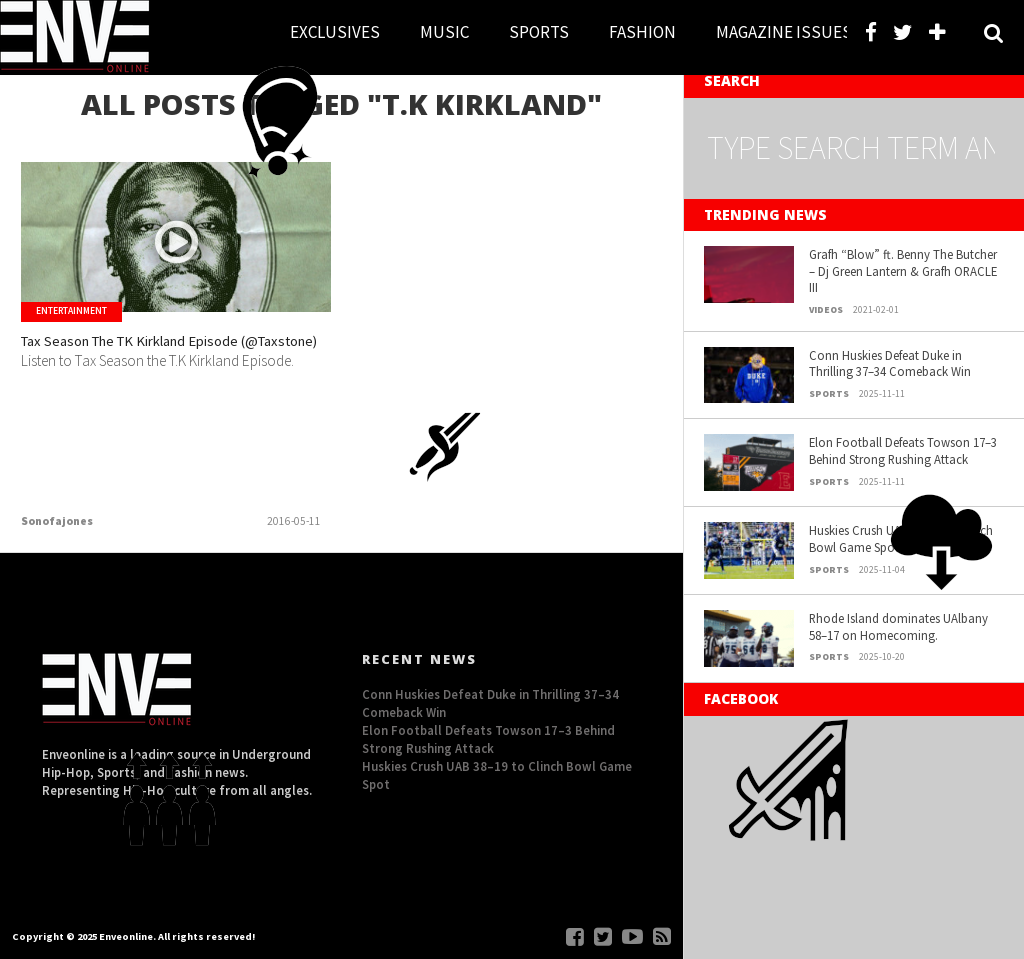 This screenshot has height=959, width=1024. What do you see at coordinates (445, 448) in the screenshot?
I see `access weapons or combat equipment` at bounding box center [445, 448].